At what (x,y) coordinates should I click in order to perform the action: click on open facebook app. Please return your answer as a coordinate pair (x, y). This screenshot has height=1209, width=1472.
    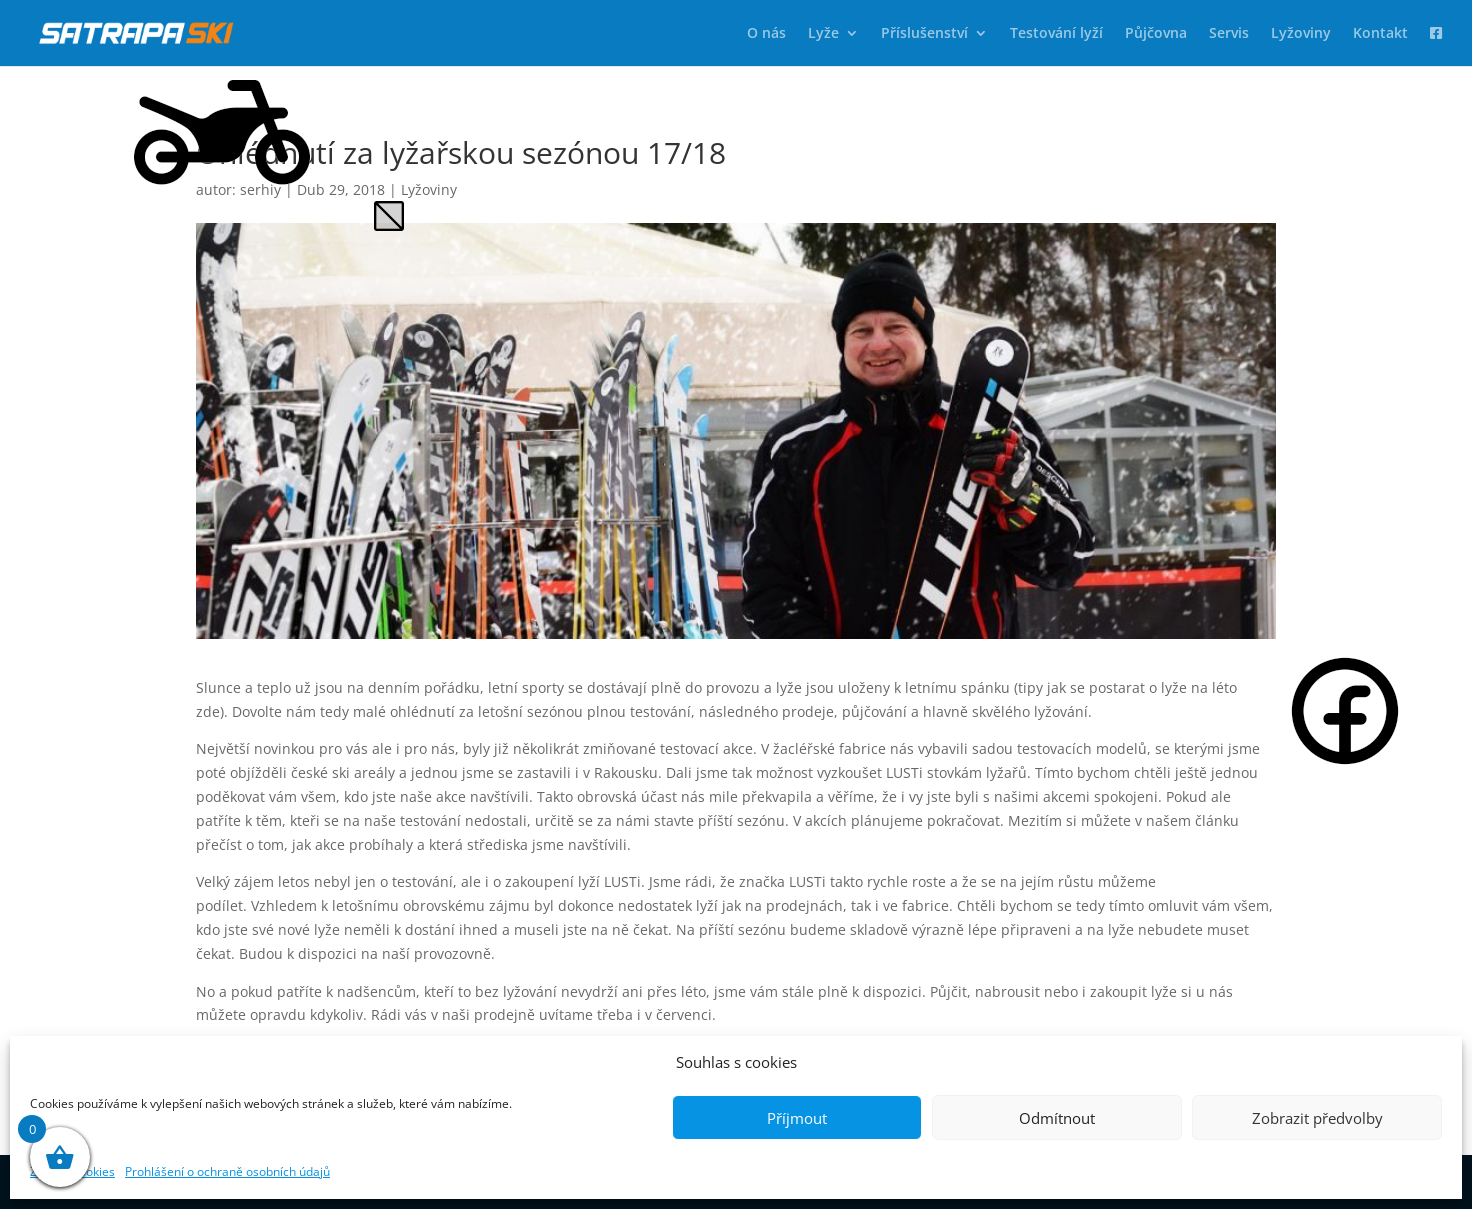
    Looking at the image, I should click on (1345, 711).